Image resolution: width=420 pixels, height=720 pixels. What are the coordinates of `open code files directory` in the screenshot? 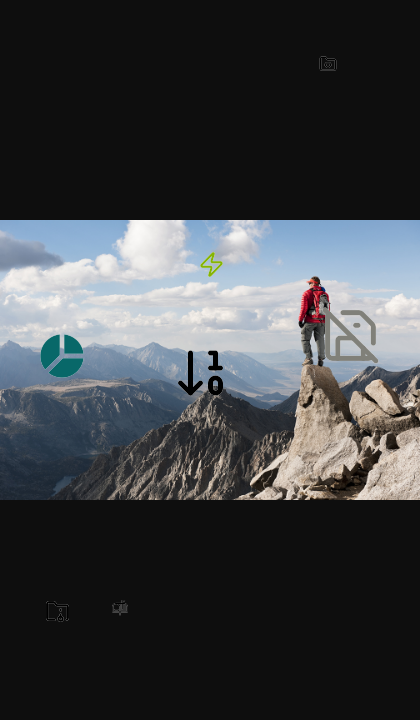 It's located at (328, 64).